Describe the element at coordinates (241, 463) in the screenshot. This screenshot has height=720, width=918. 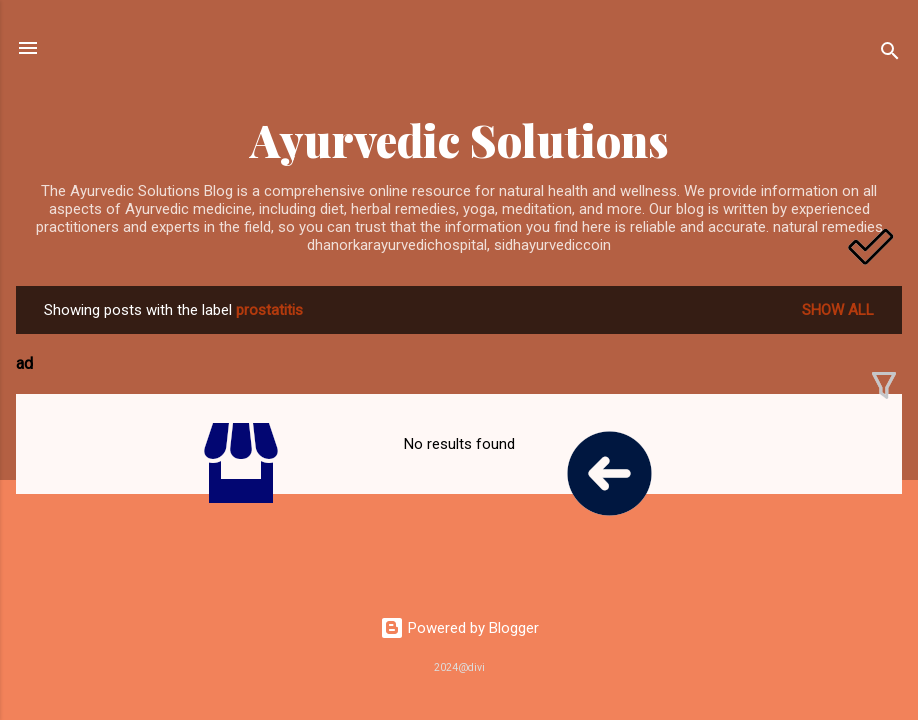
I see `open the store or shop` at that location.